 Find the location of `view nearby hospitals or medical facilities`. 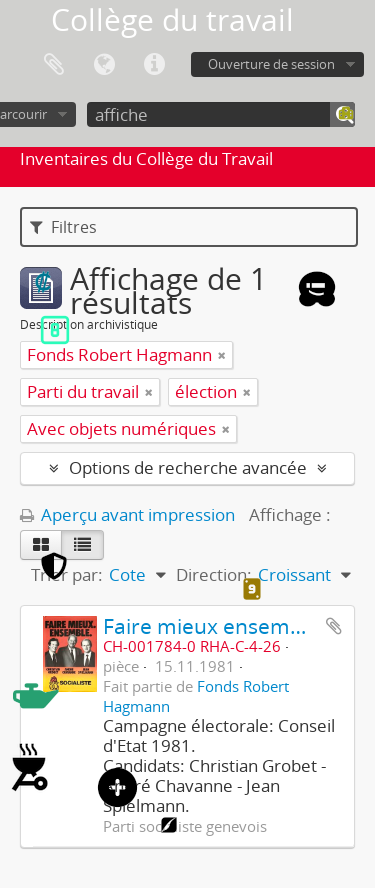

view nearby hospitals or medical facilities is located at coordinates (346, 113).